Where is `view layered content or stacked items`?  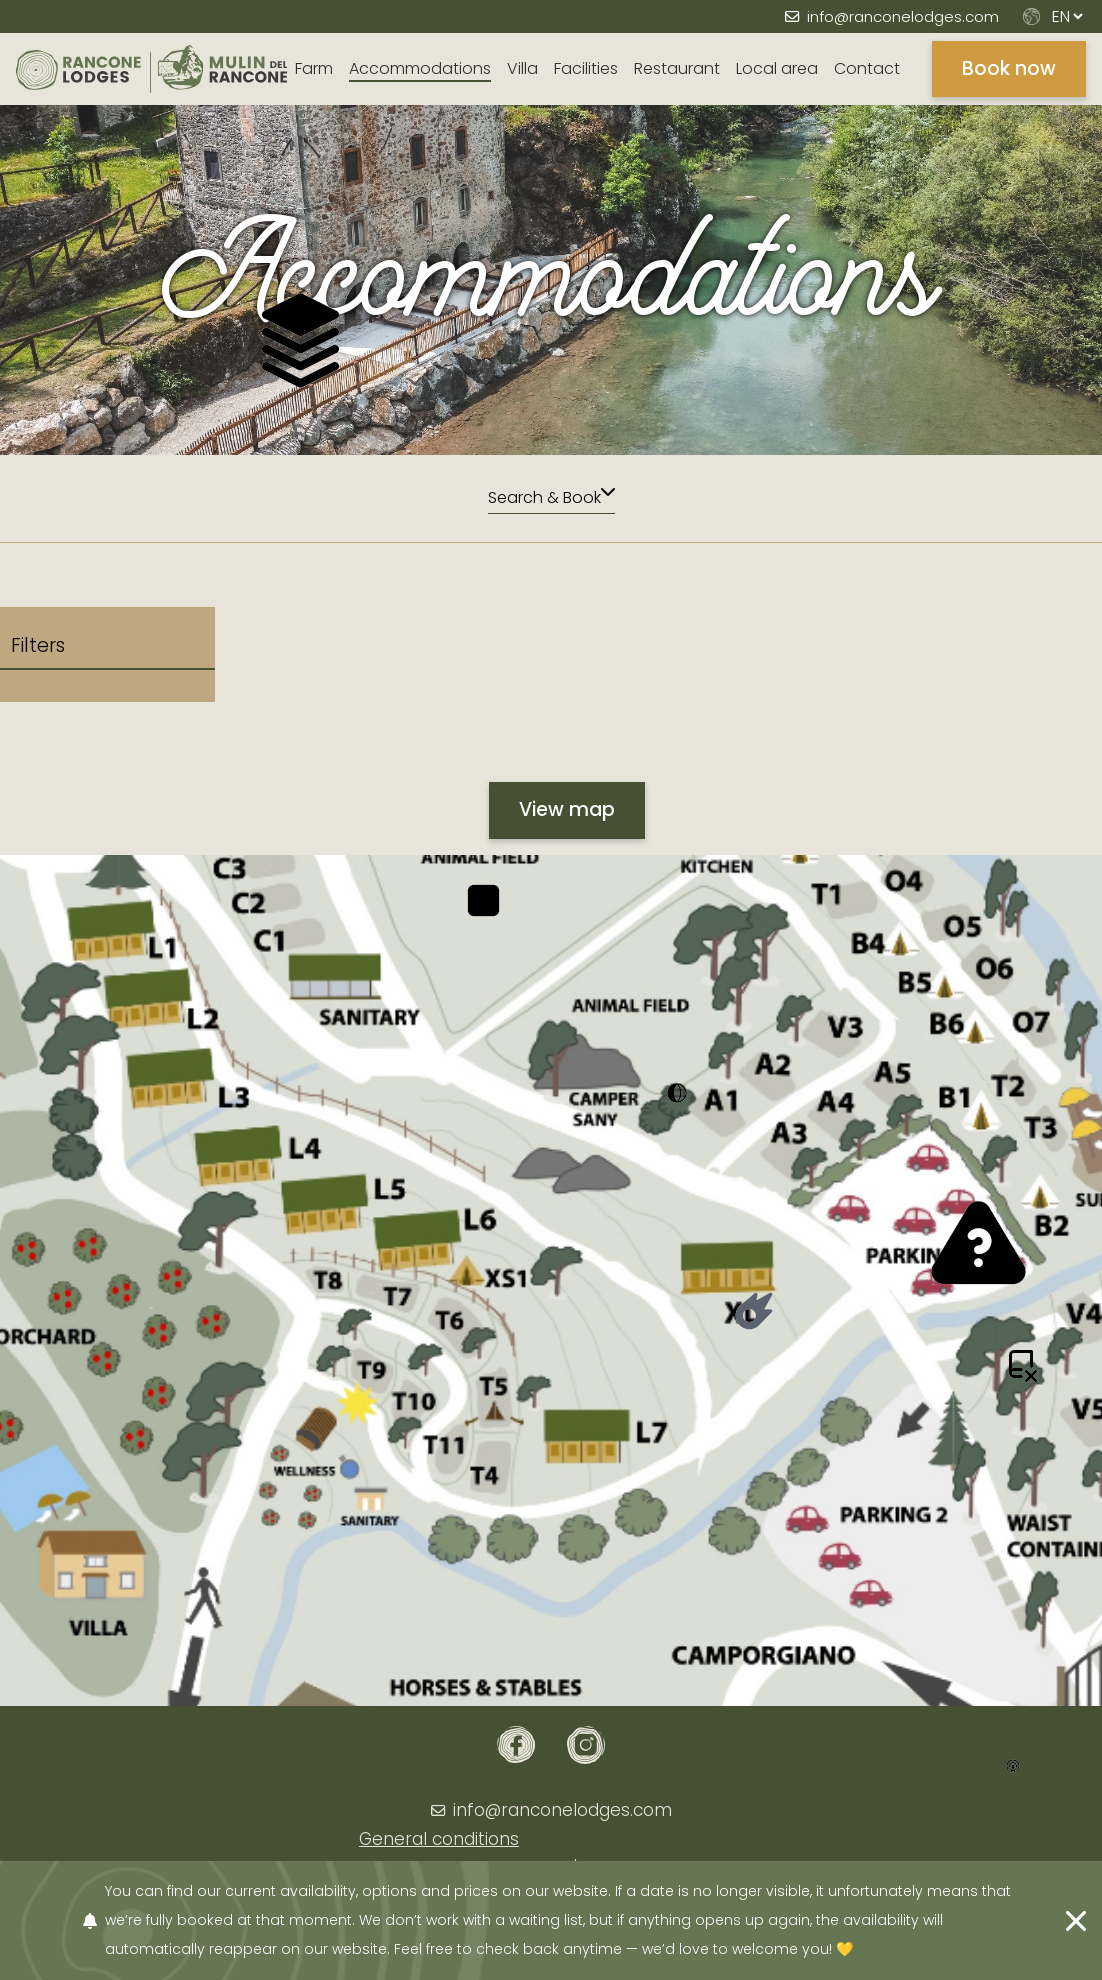 view layered content or stacked items is located at coordinates (300, 340).